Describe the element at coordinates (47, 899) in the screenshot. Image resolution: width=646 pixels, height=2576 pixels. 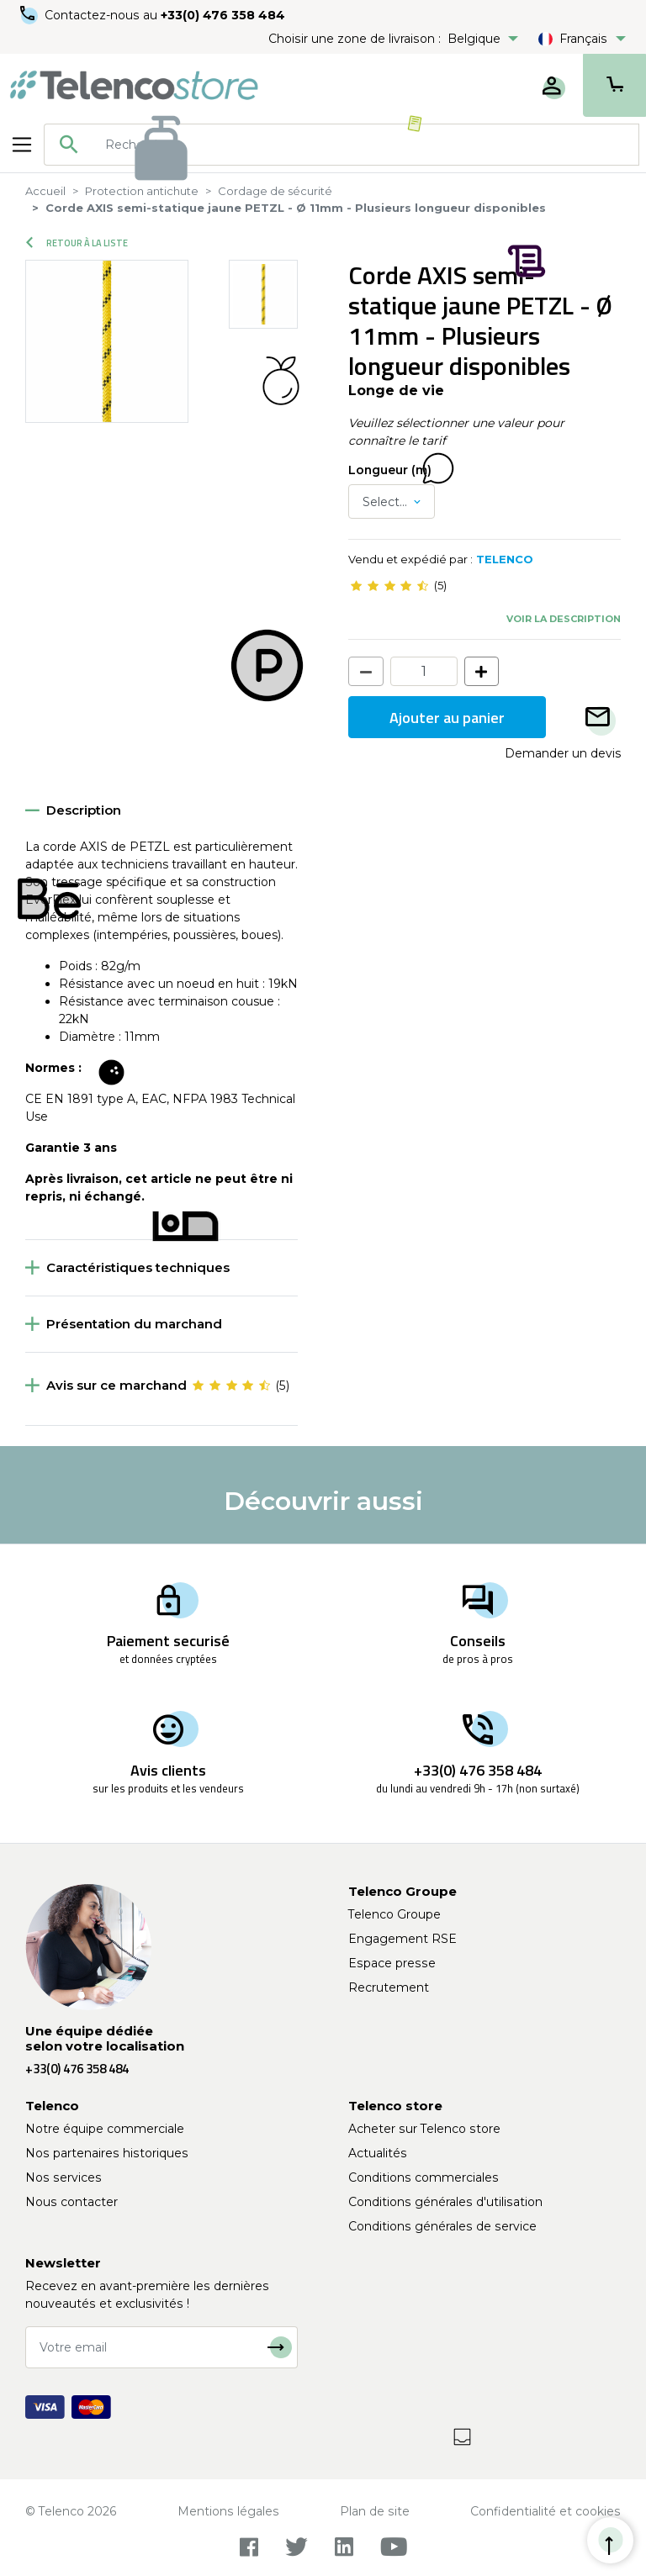
I see `link to behance portfolio` at that location.